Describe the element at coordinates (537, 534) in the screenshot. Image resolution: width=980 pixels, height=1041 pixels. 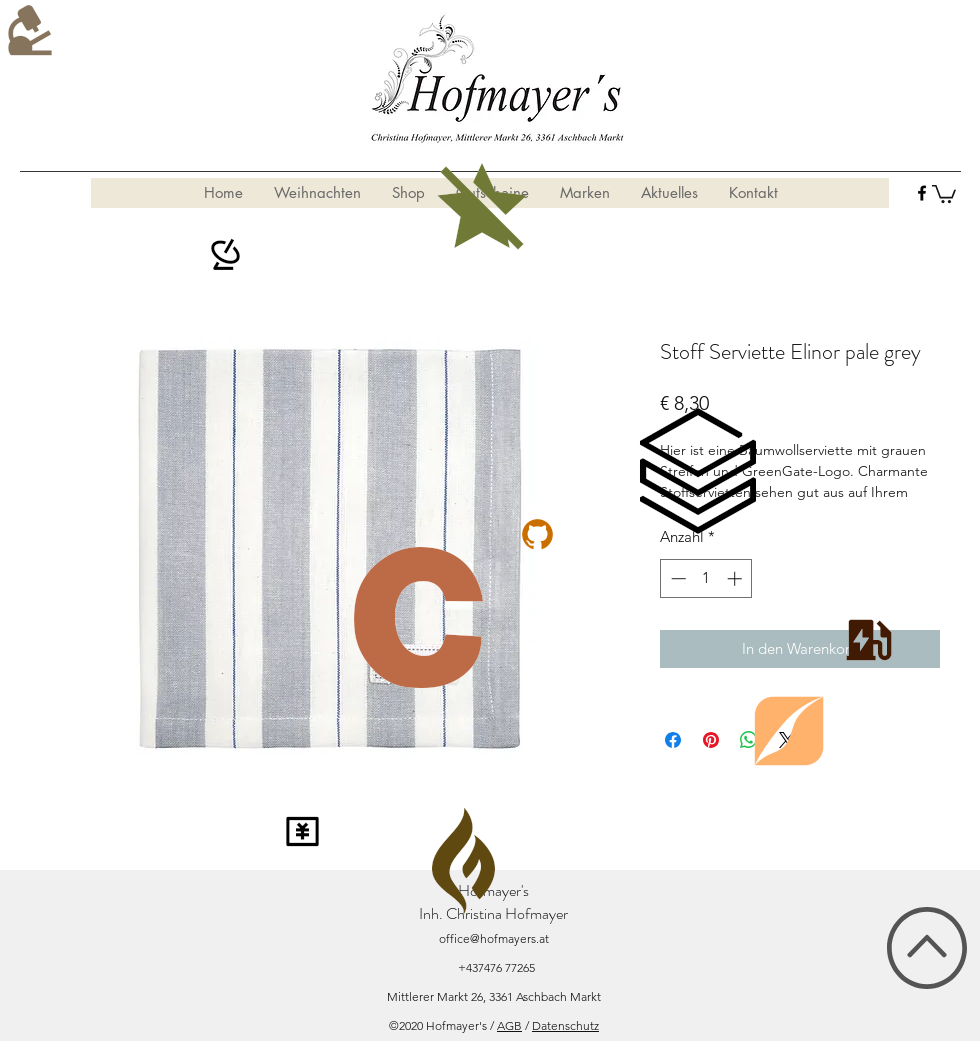
I see `view project on GitHub` at that location.